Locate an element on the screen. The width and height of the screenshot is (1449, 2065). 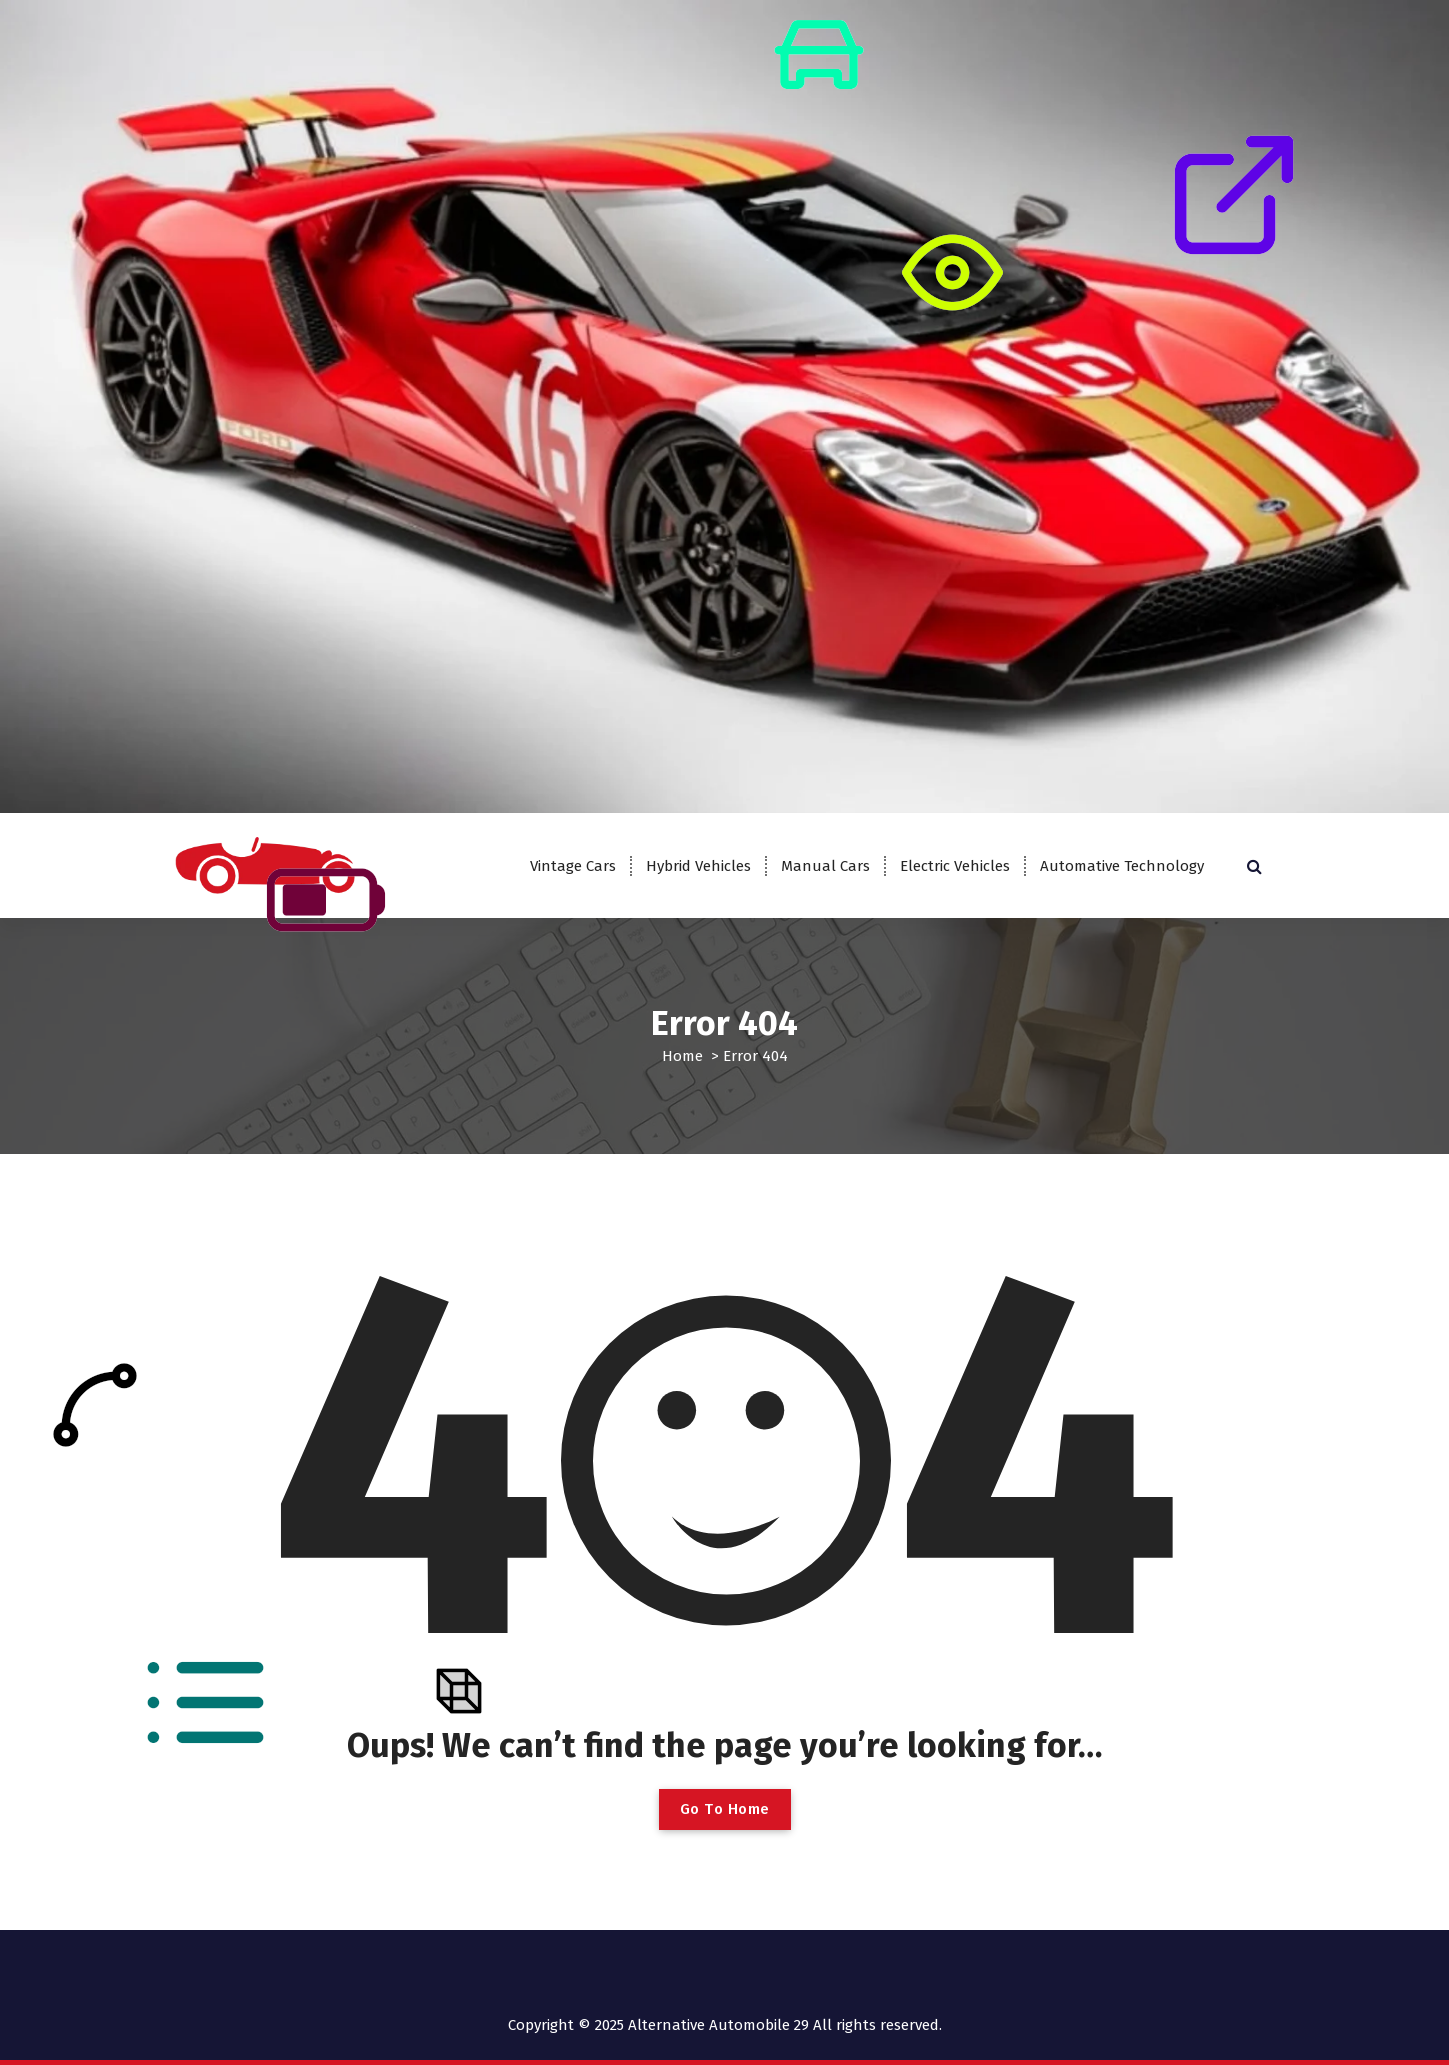
open link in a new tab or window is located at coordinates (1234, 195).